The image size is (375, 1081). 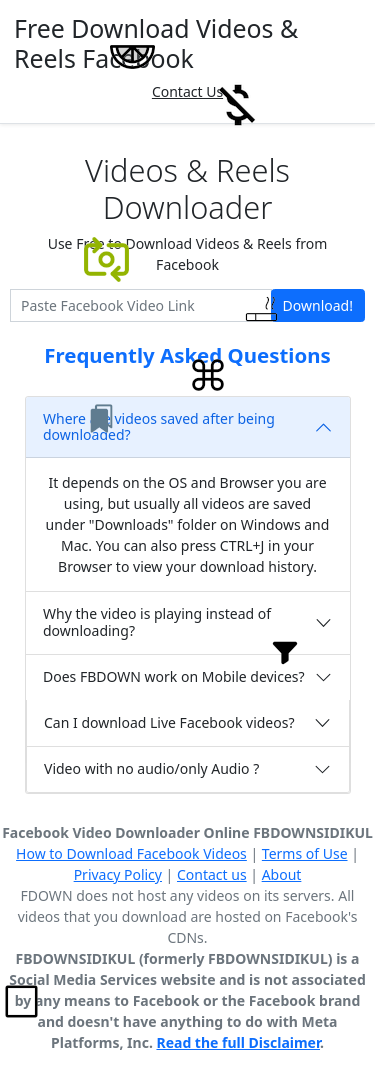 I want to click on switch between front and rear camera, so click(x=106, y=259).